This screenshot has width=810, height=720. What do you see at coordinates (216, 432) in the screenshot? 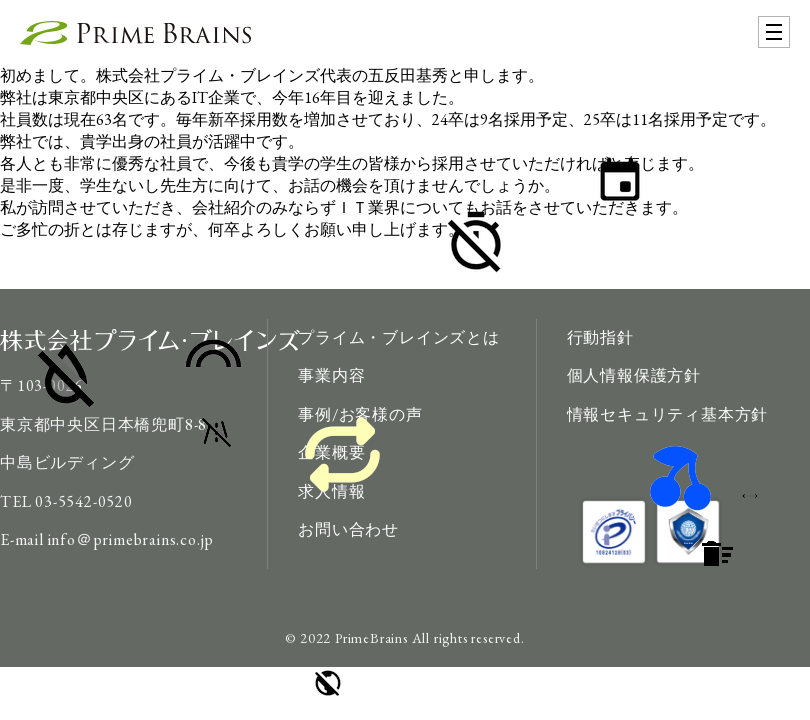
I see `road or route unavailable` at bounding box center [216, 432].